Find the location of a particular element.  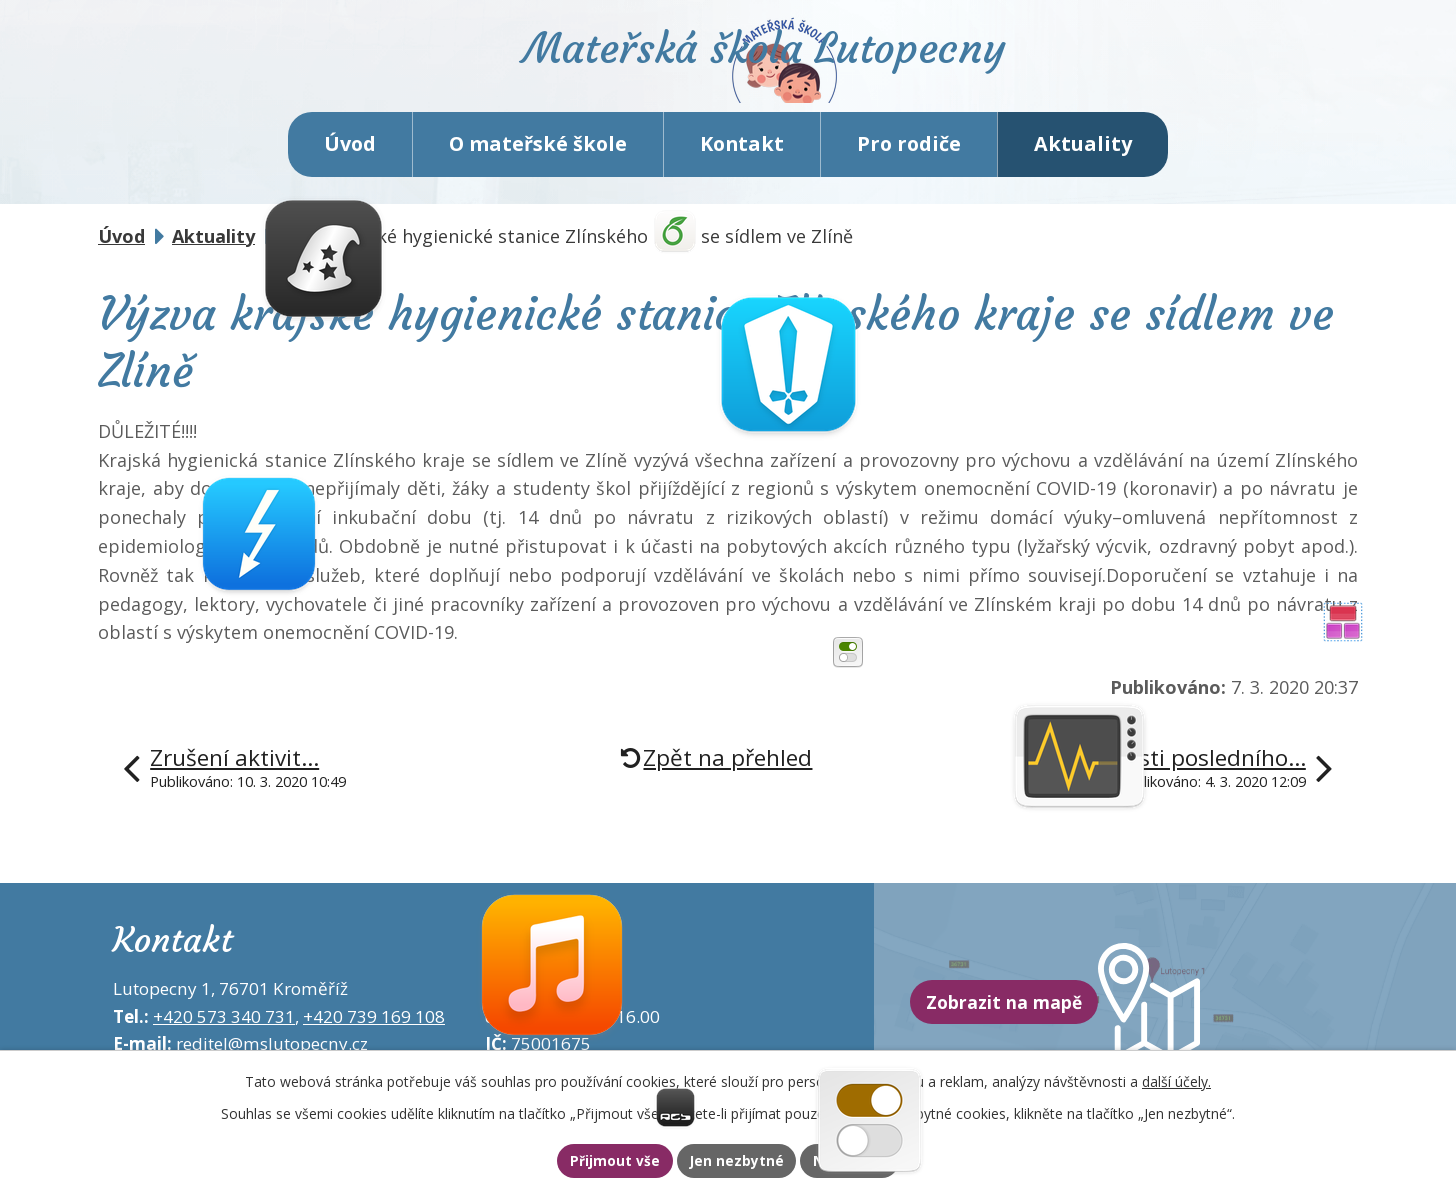

open ImageMagick display application is located at coordinates (323, 258).